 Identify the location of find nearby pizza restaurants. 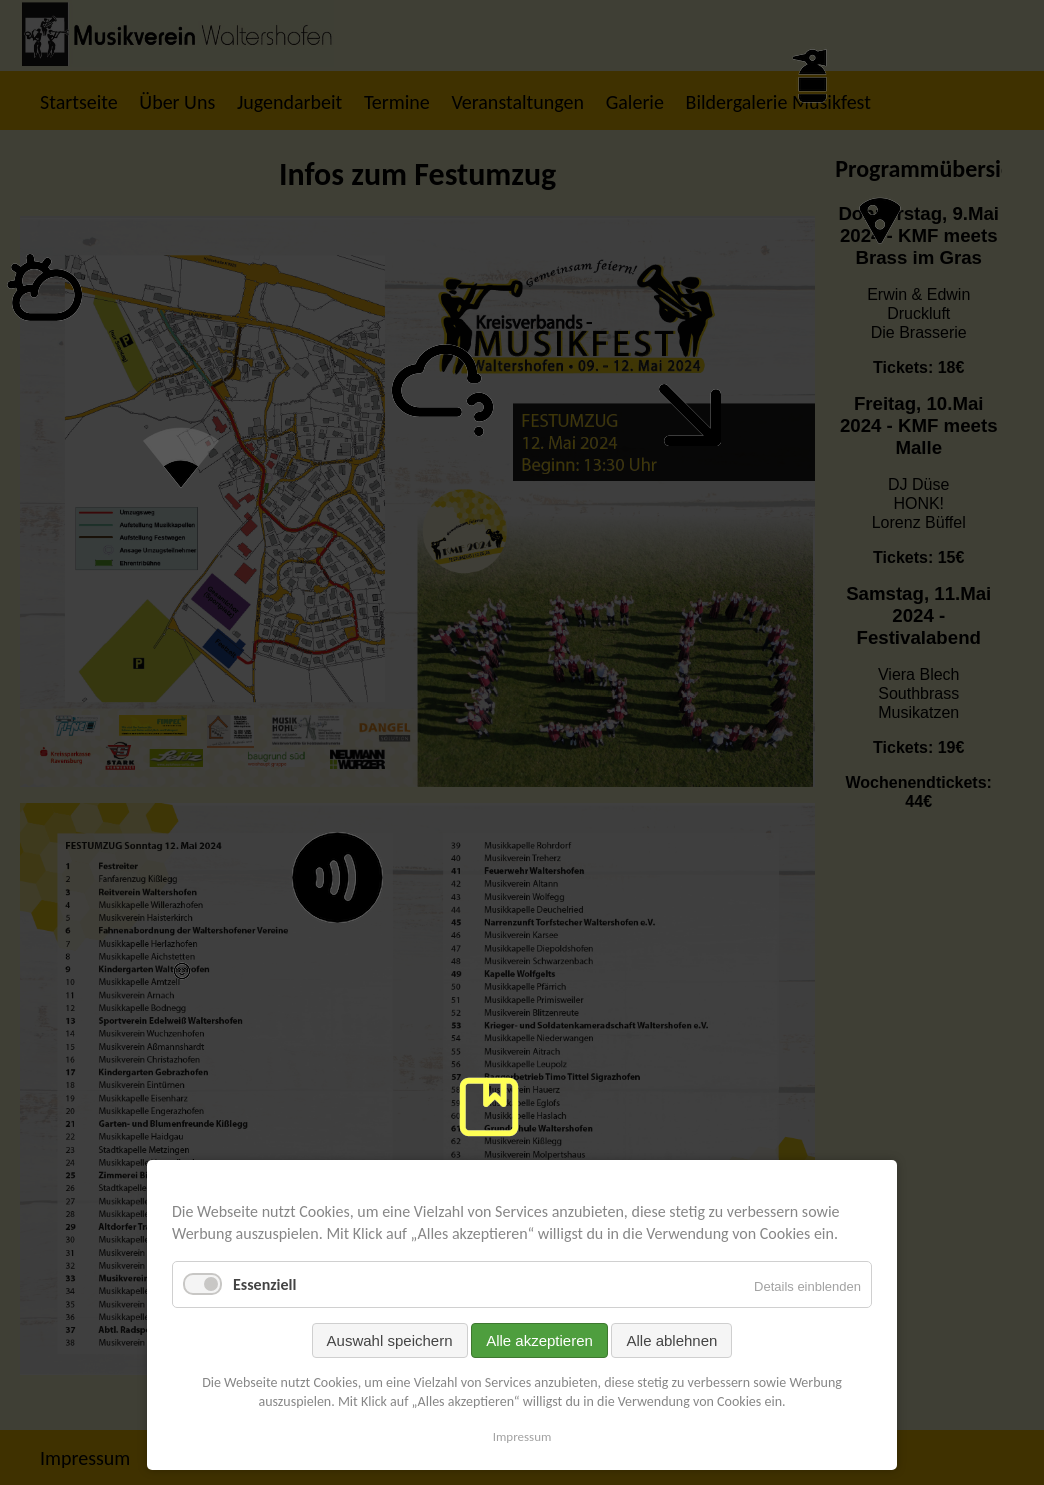
(880, 222).